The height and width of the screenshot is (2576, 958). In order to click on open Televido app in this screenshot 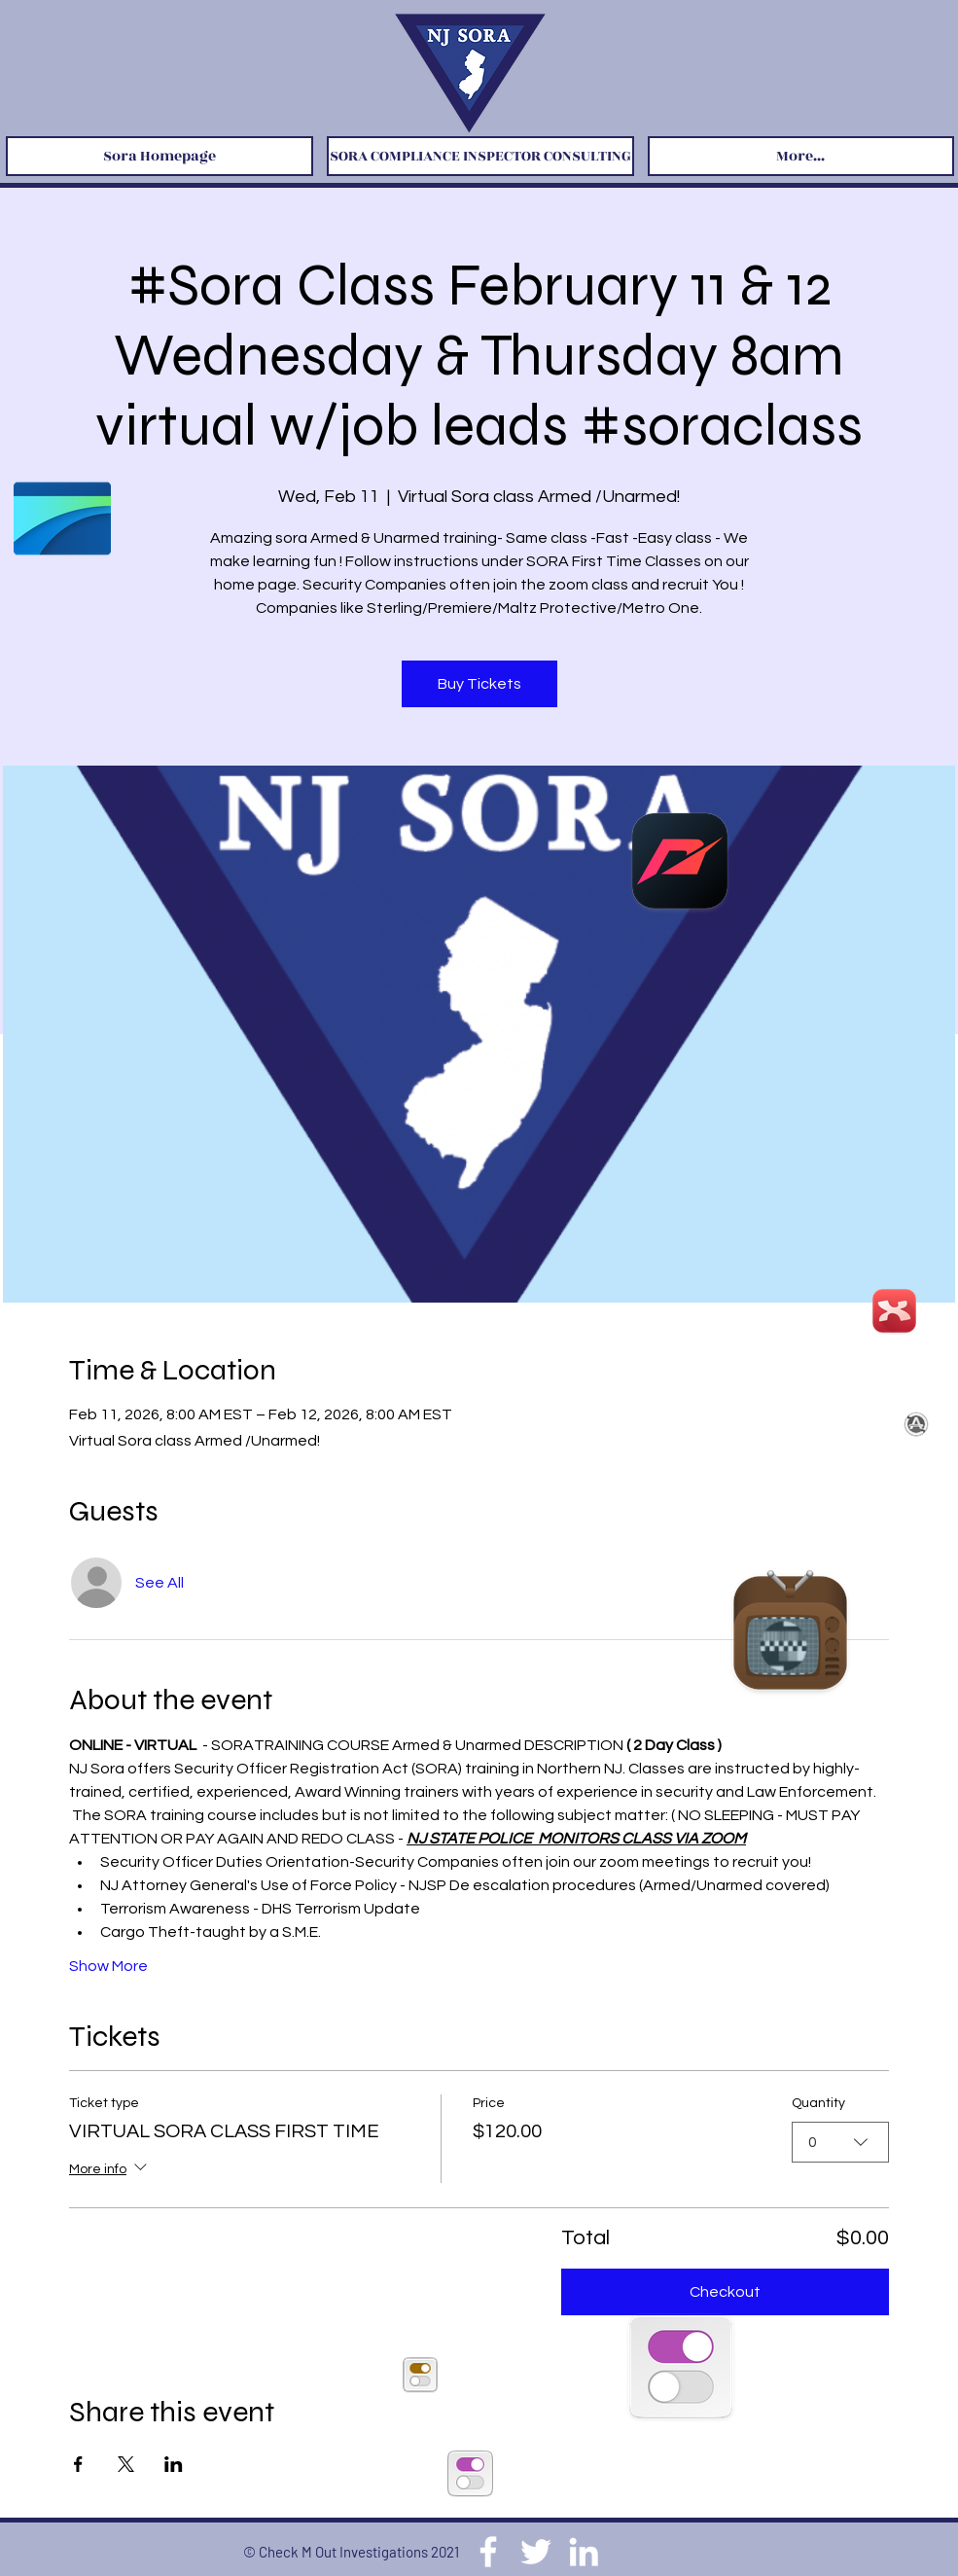, I will do `click(790, 1632)`.